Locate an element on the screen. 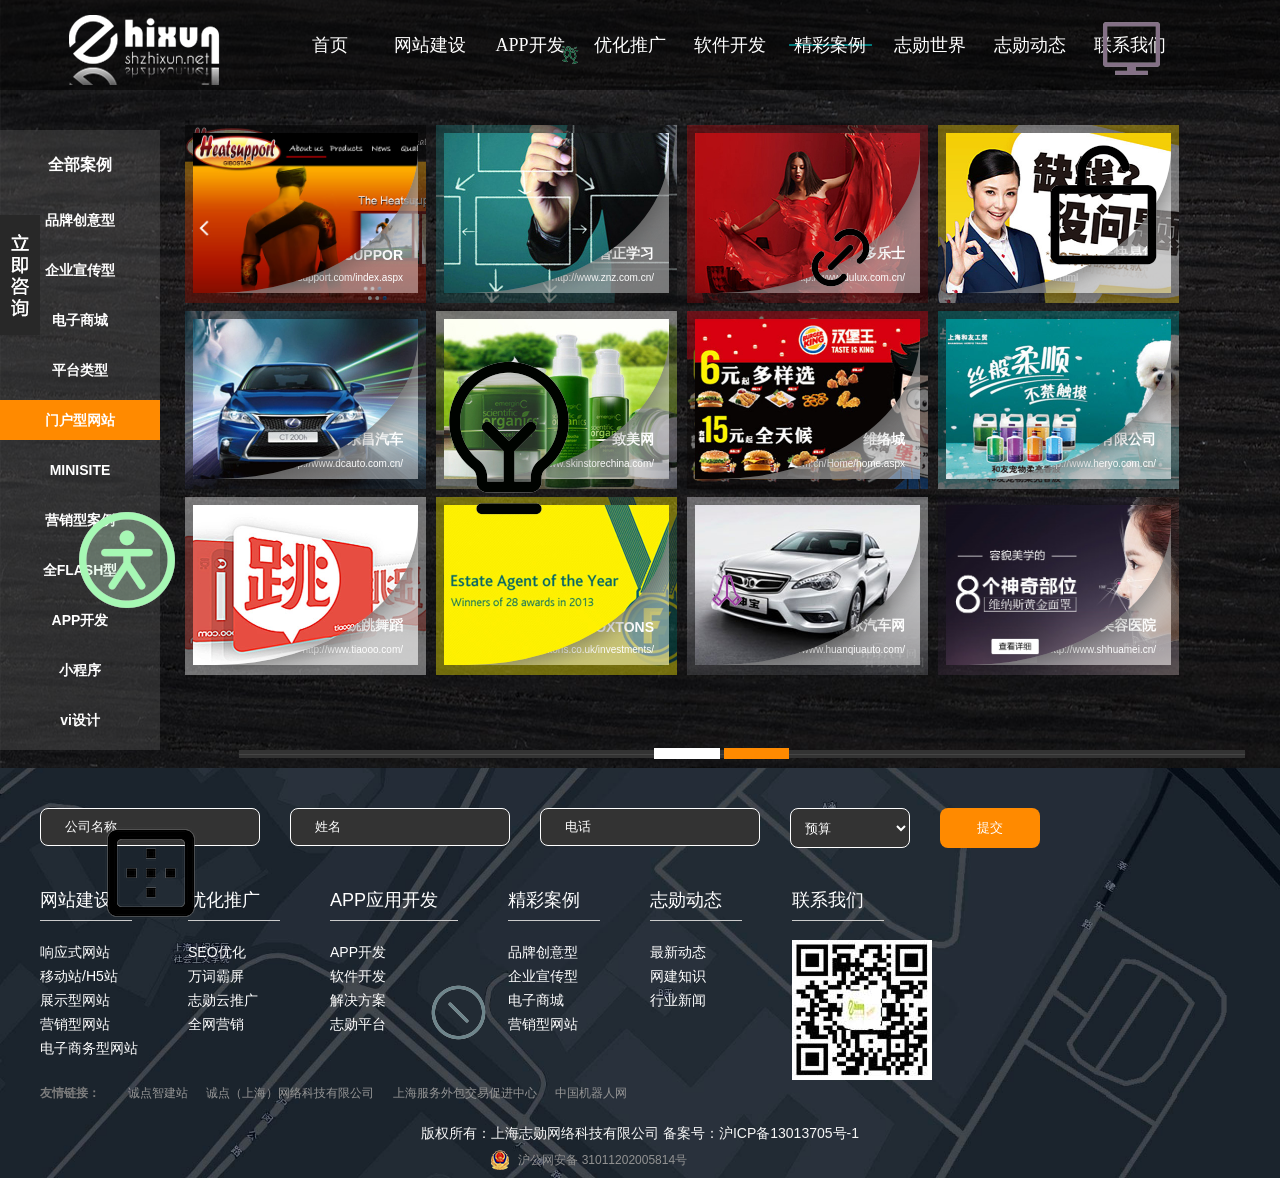  access virtual machine settings is located at coordinates (1131, 46).